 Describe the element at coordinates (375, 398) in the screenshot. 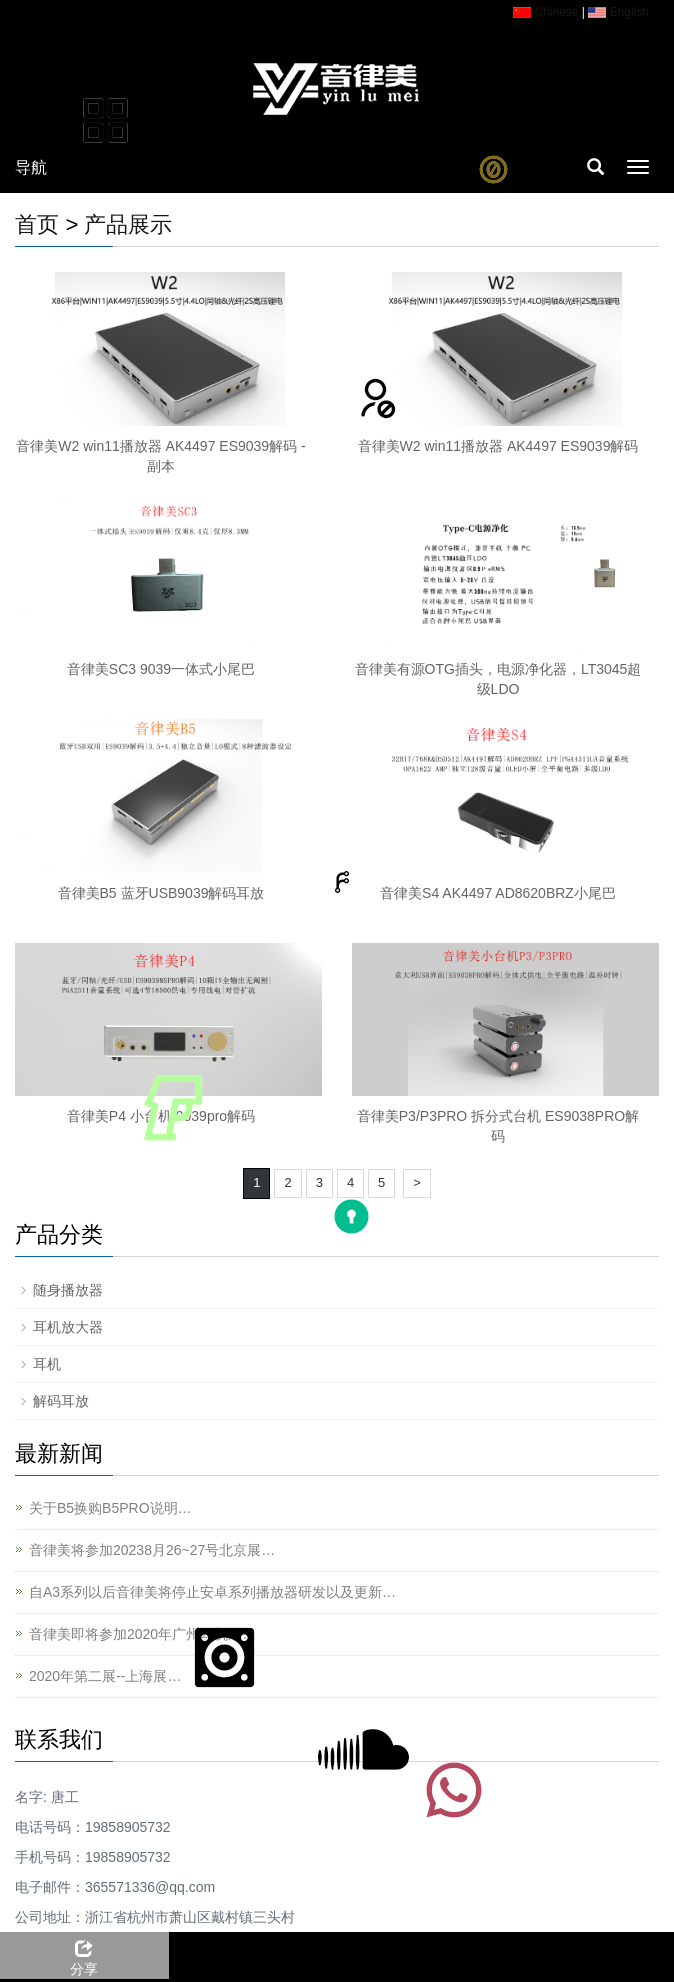

I see `block or ban a user` at that location.